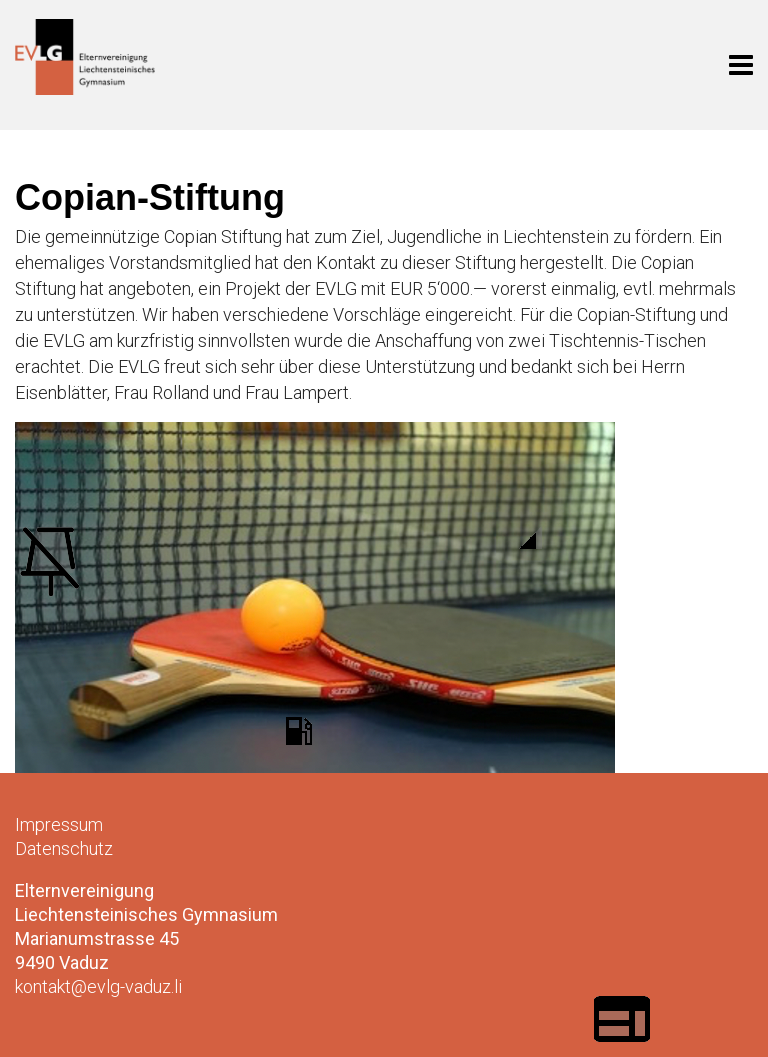  What do you see at coordinates (622, 1019) in the screenshot?
I see `open web browser` at bounding box center [622, 1019].